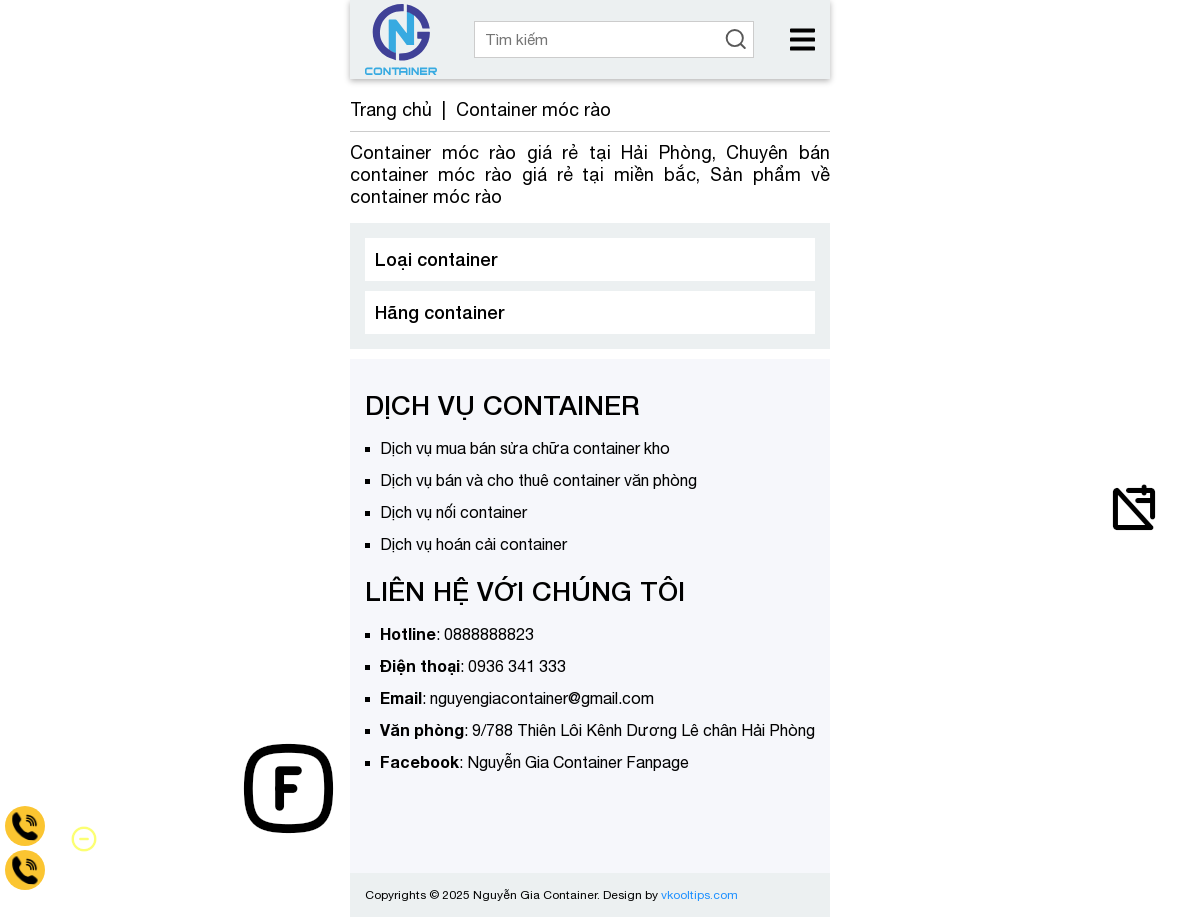 The height and width of the screenshot is (917, 1180). Describe the element at coordinates (84, 839) in the screenshot. I see `remove an item from a list or collection` at that location.